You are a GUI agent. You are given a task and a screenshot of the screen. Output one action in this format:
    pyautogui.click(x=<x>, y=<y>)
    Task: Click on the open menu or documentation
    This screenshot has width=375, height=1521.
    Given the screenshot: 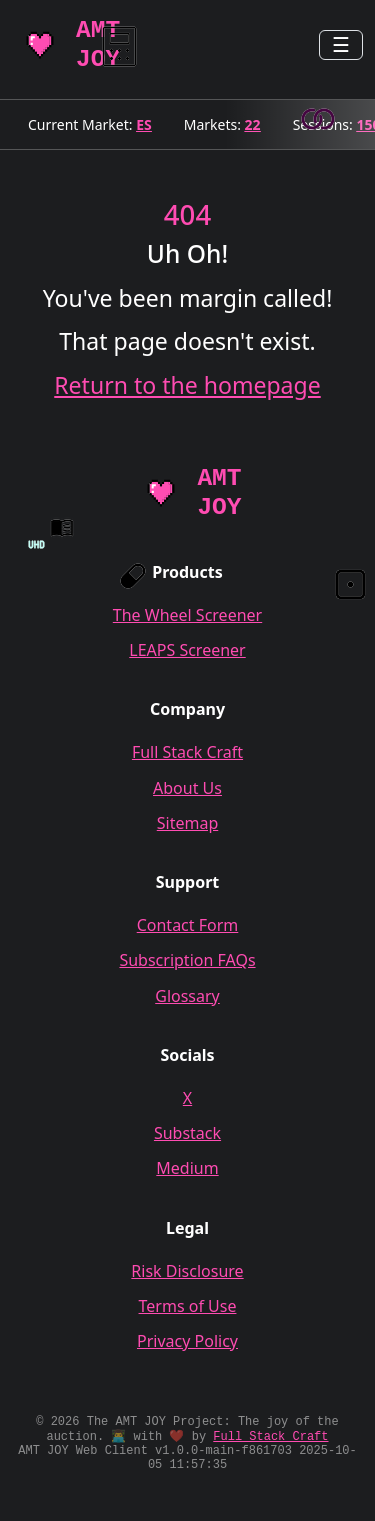 What is the action you would take?
    pyautogui.click(x=62, y=527)
    